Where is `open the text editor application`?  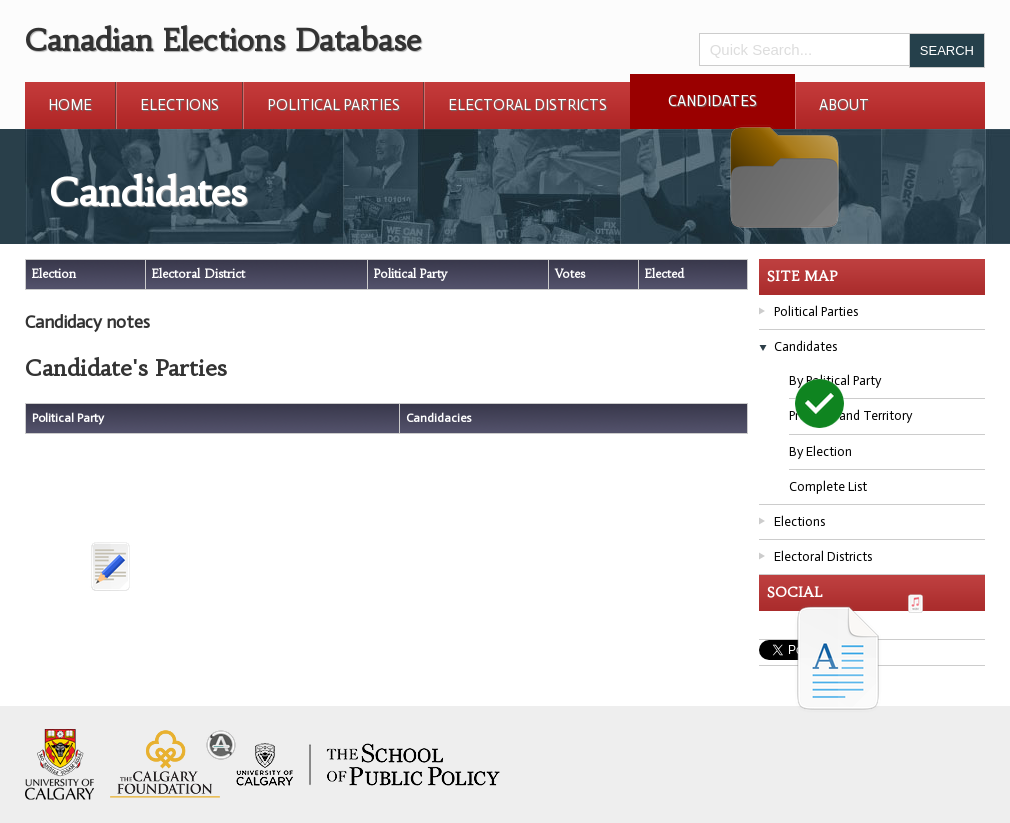
open the text editor application is located at coordinates (110, 566).